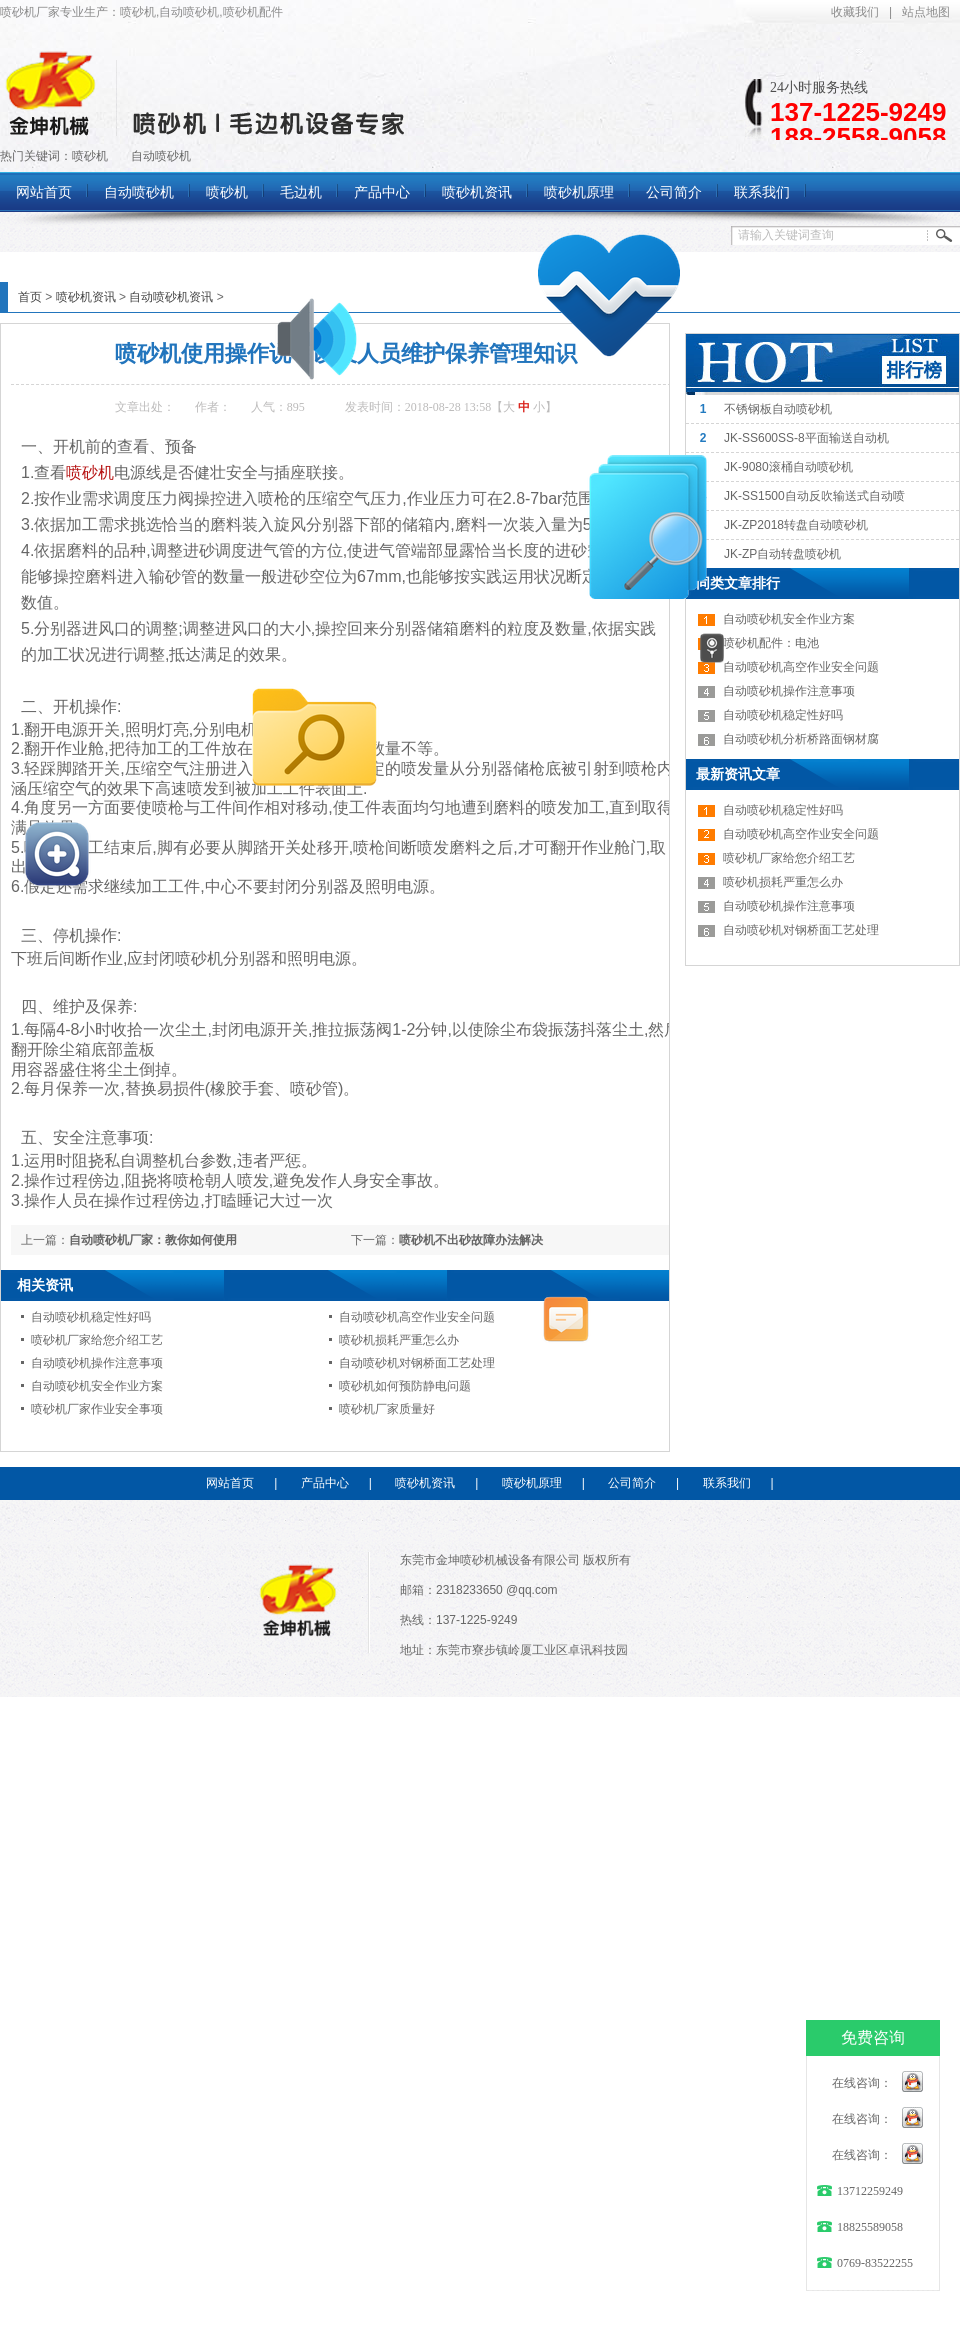  I want to click on search files or documents, so click(648, 527).